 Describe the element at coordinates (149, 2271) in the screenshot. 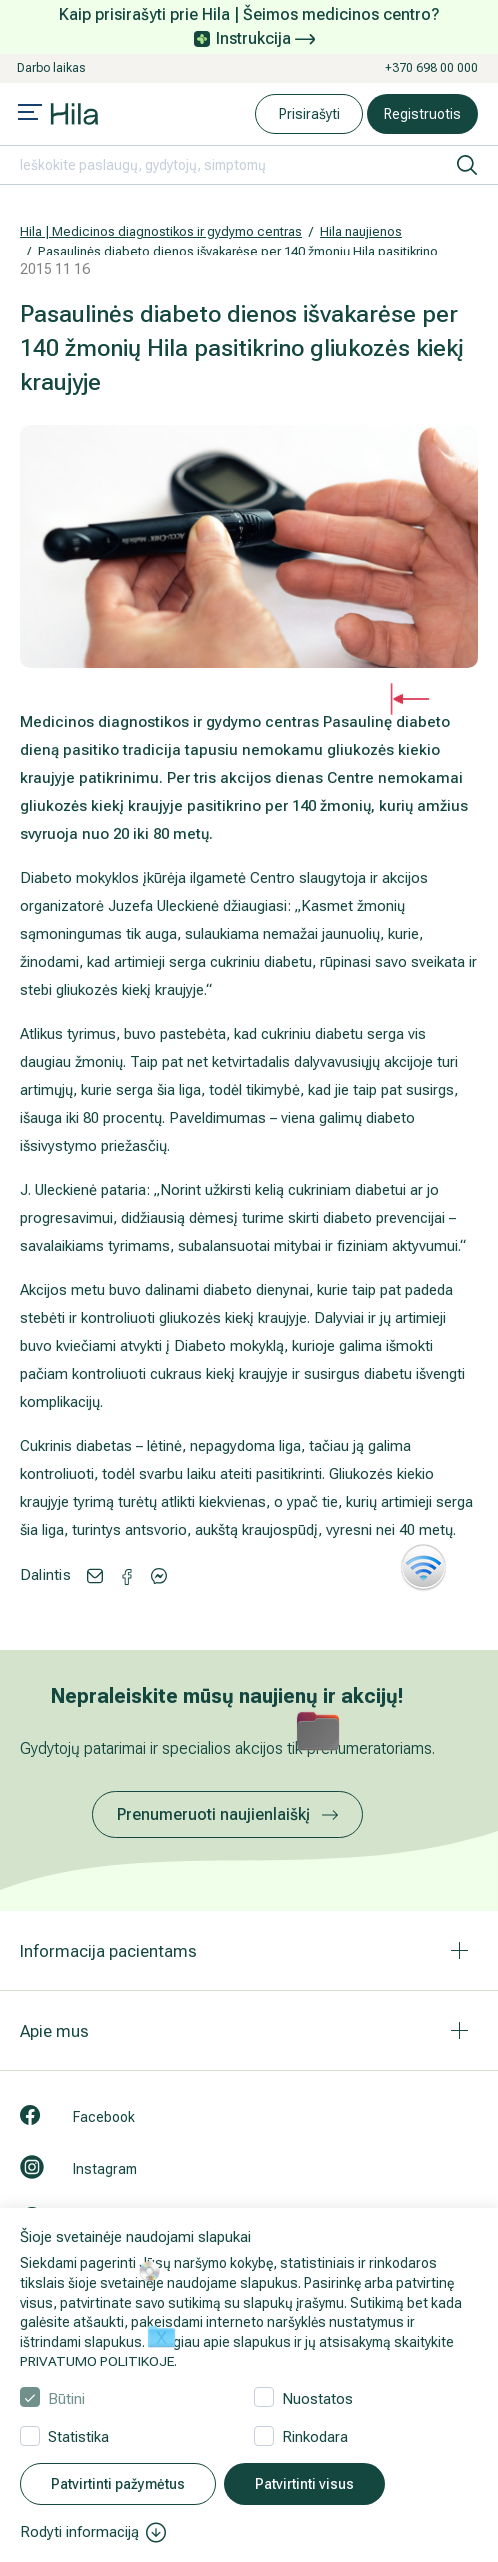

I see `access DVD drive or optical disc contents` at that location.